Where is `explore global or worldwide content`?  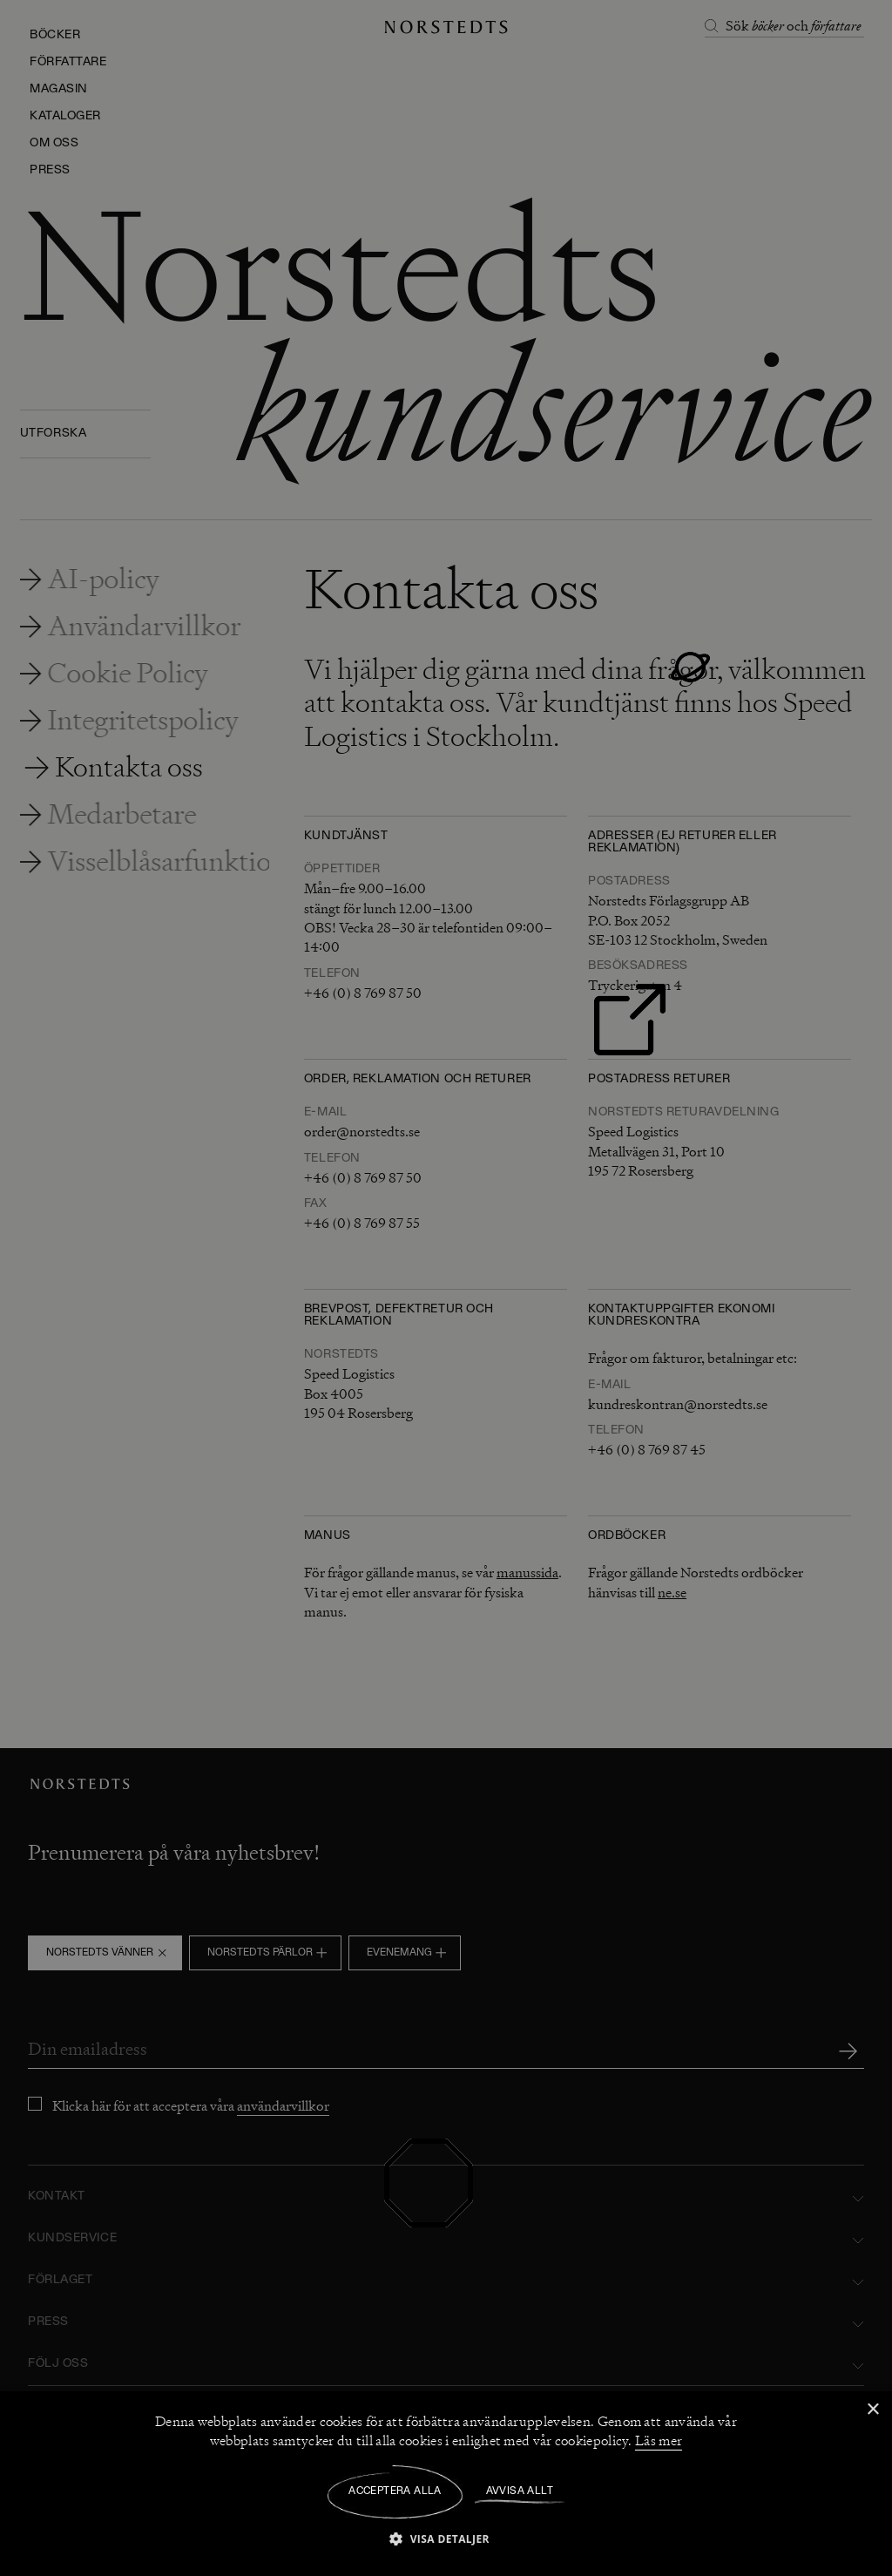
explore global or worldwide content is located at coordinates (690, 667).